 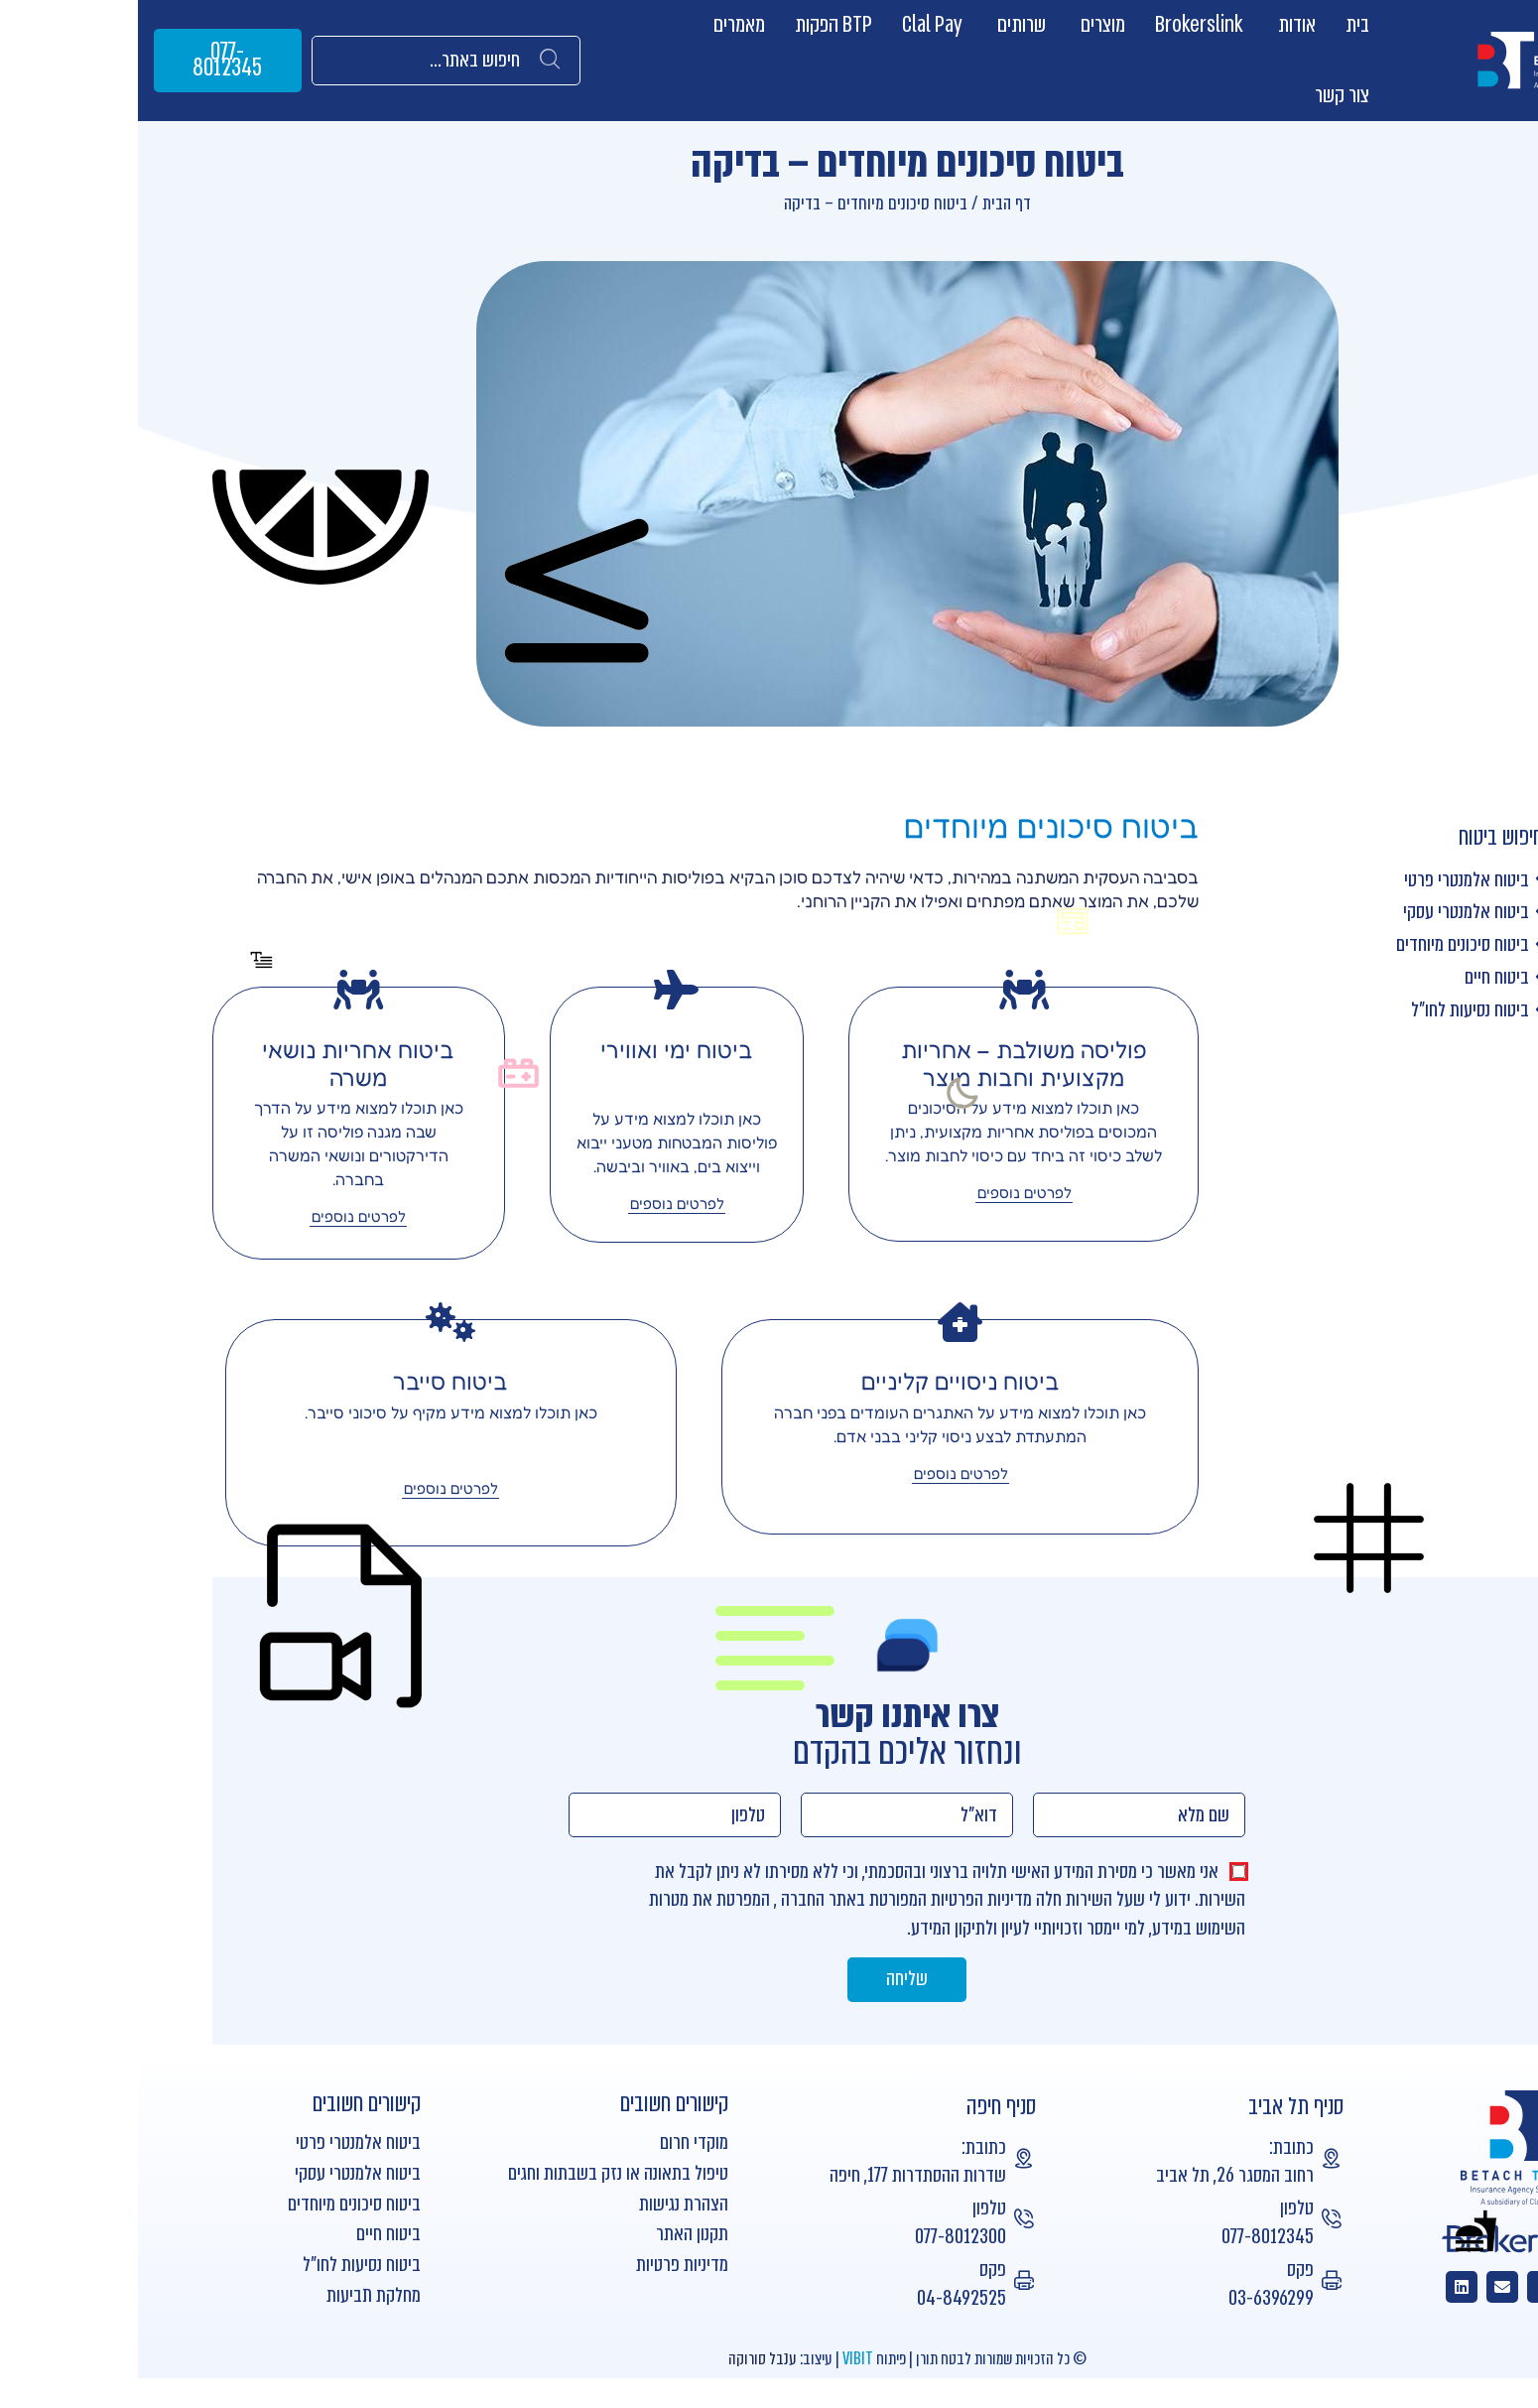 What do you see at coordinates (1475, 2230) in the screenshot?
I see `find nearby fast food restaurants` at bounding box center [1475, 2230].